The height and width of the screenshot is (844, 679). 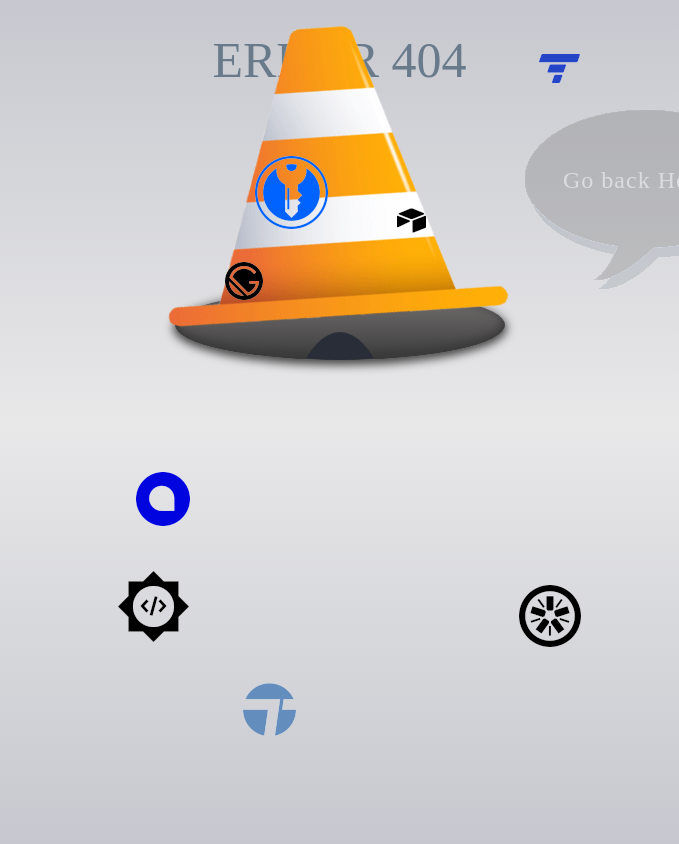 What do you see at coordinates (269, 709) in the screenshot?
I see `open twinmotion application` at bounding box center [269, 709].